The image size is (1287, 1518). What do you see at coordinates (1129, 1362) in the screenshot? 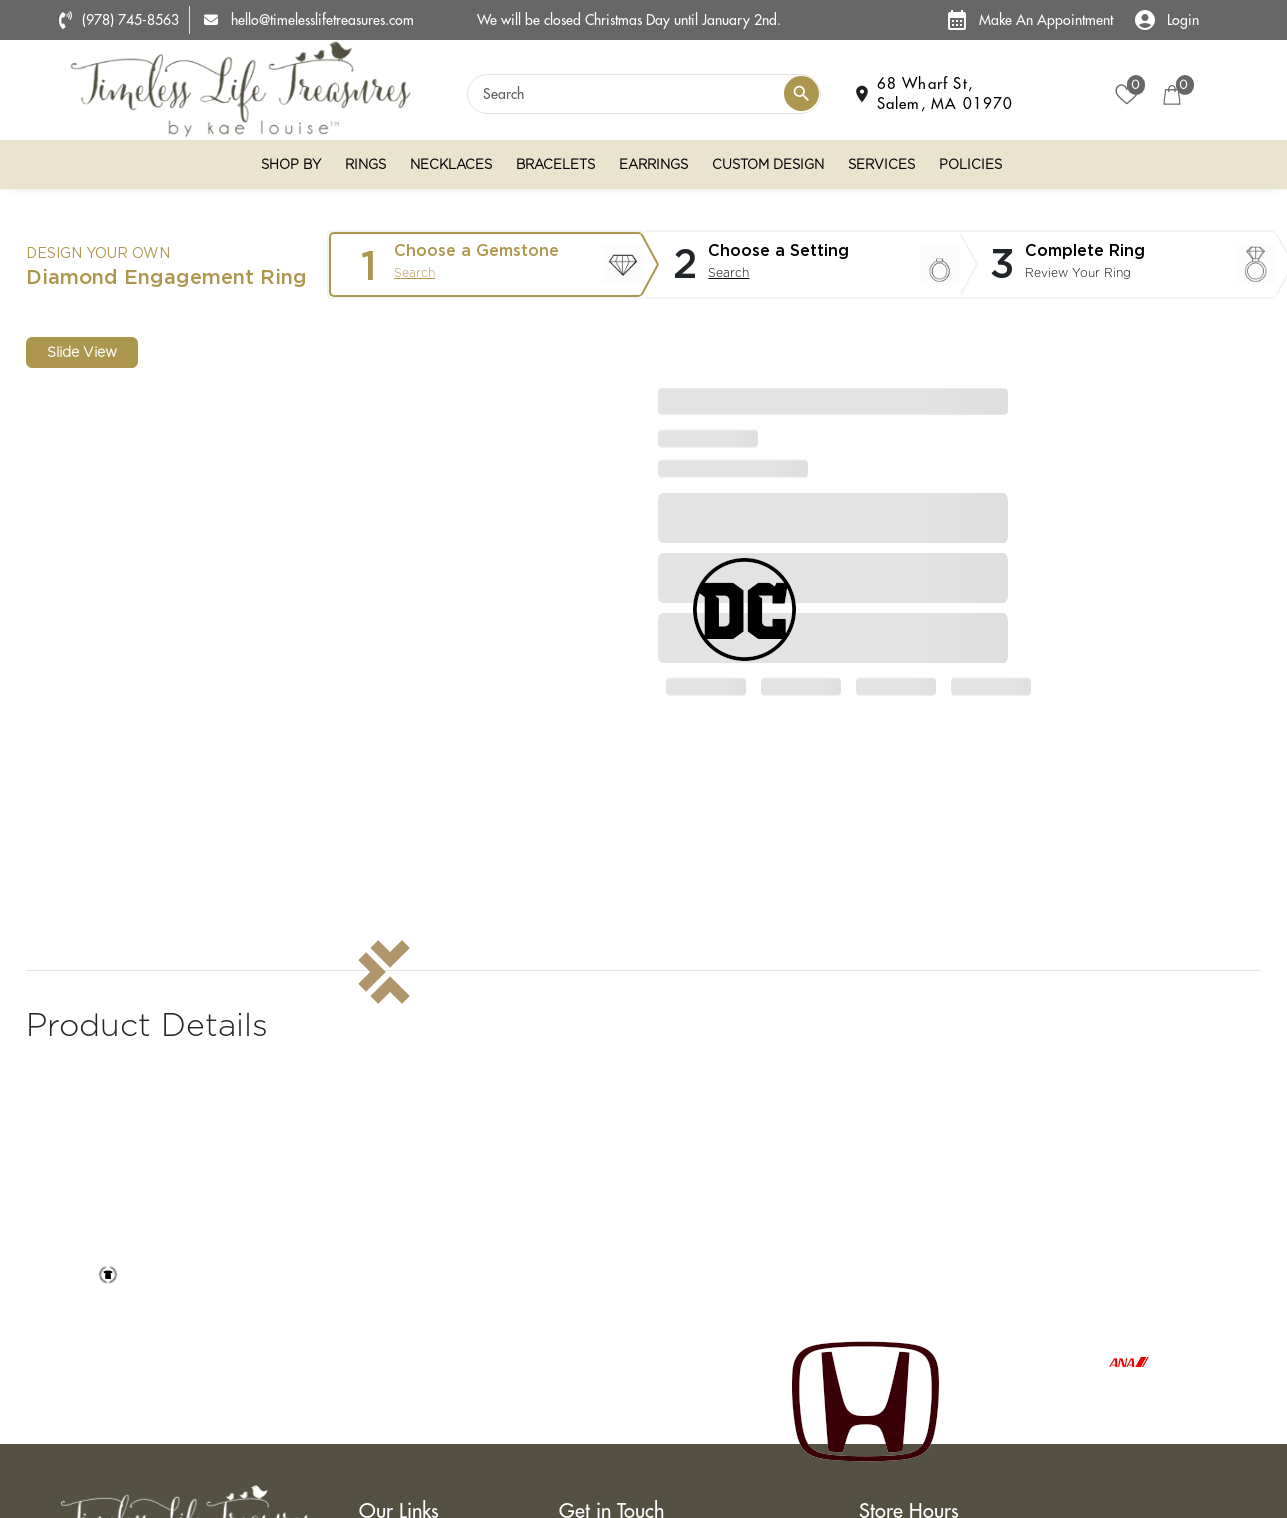
I see `ANA (All Nippon Airways) airline logo` at bounding box center [1129, 1362].